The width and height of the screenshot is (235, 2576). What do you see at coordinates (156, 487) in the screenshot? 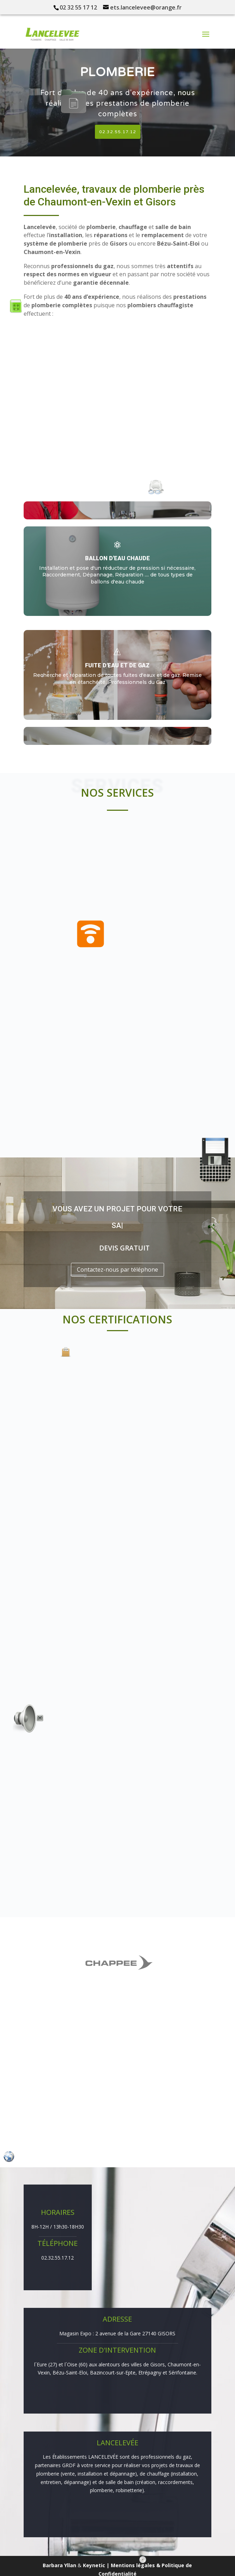
I see `mark email as read` at bounding box center [156, 487].